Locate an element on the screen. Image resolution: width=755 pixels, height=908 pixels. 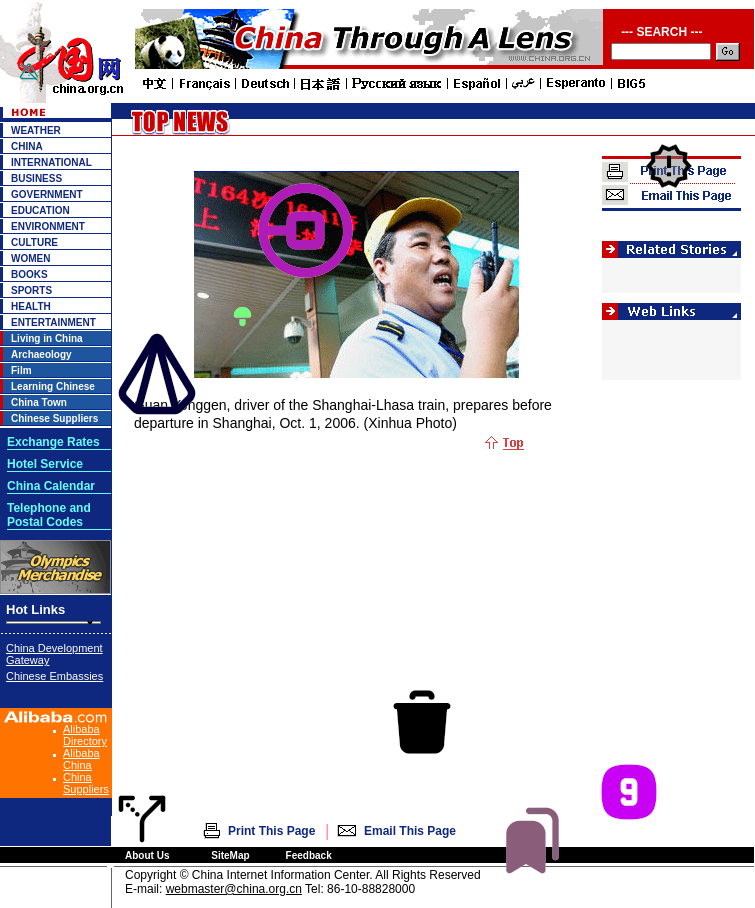
view your saved bookmarks is located at coordinates (532, 840).